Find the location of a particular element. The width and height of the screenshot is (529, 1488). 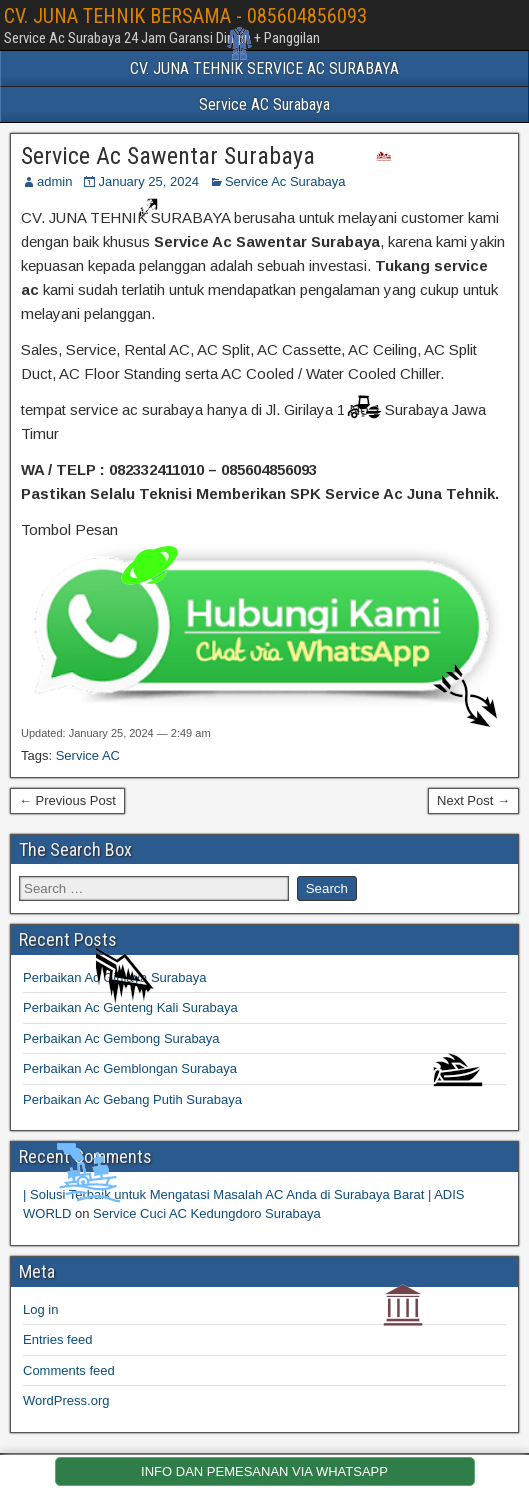

construction or road building category is located at coordinates (364, 405).